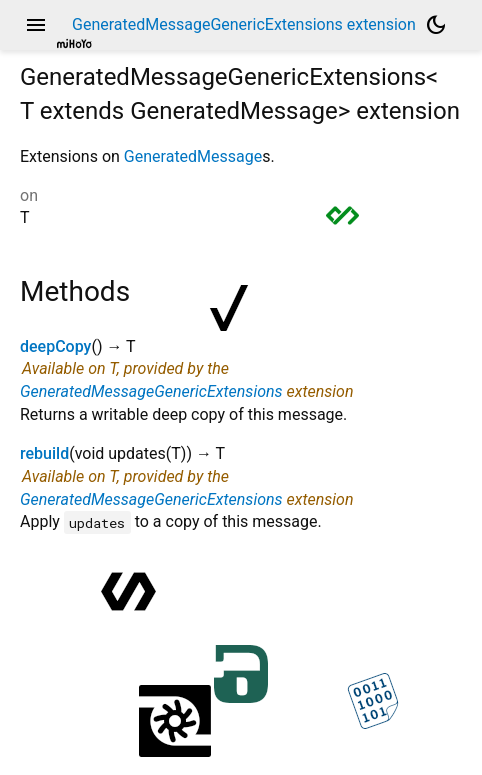 This screenshot has height=775, width=482. What do you see at coordinates (241, 674) in the screenshot?
I see `open MetaGer search engine` at bounding box center [241, 674].